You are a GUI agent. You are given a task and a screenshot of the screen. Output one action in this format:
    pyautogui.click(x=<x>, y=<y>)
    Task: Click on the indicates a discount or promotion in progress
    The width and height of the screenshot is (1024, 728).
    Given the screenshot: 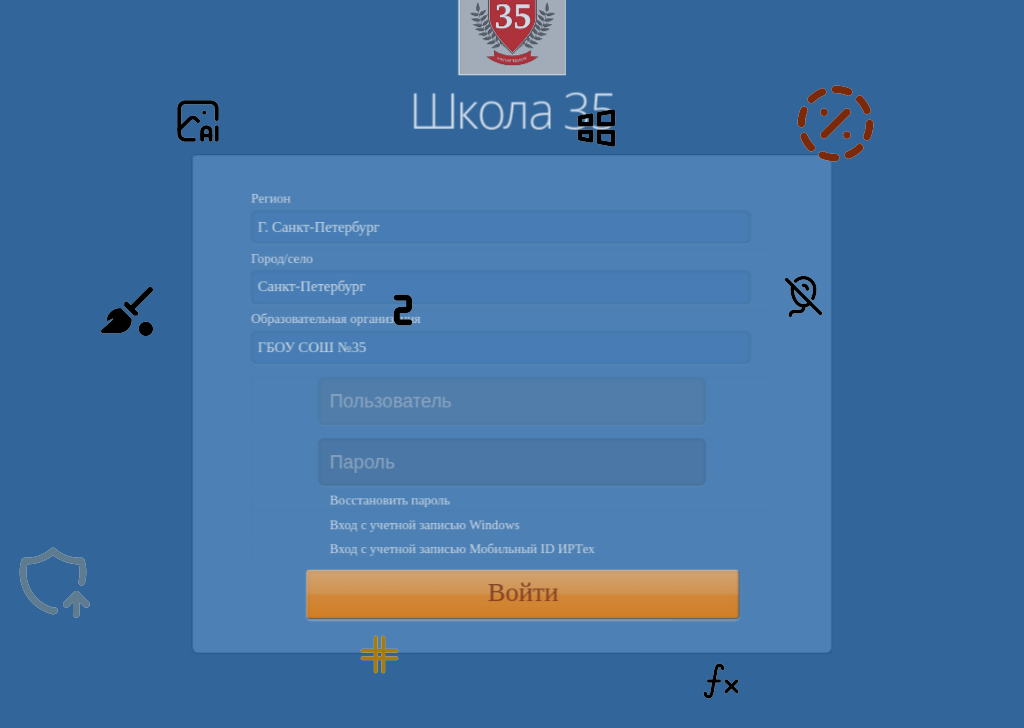 What is the action you would take?
    pyautogui.click(x=835, y=123)
    